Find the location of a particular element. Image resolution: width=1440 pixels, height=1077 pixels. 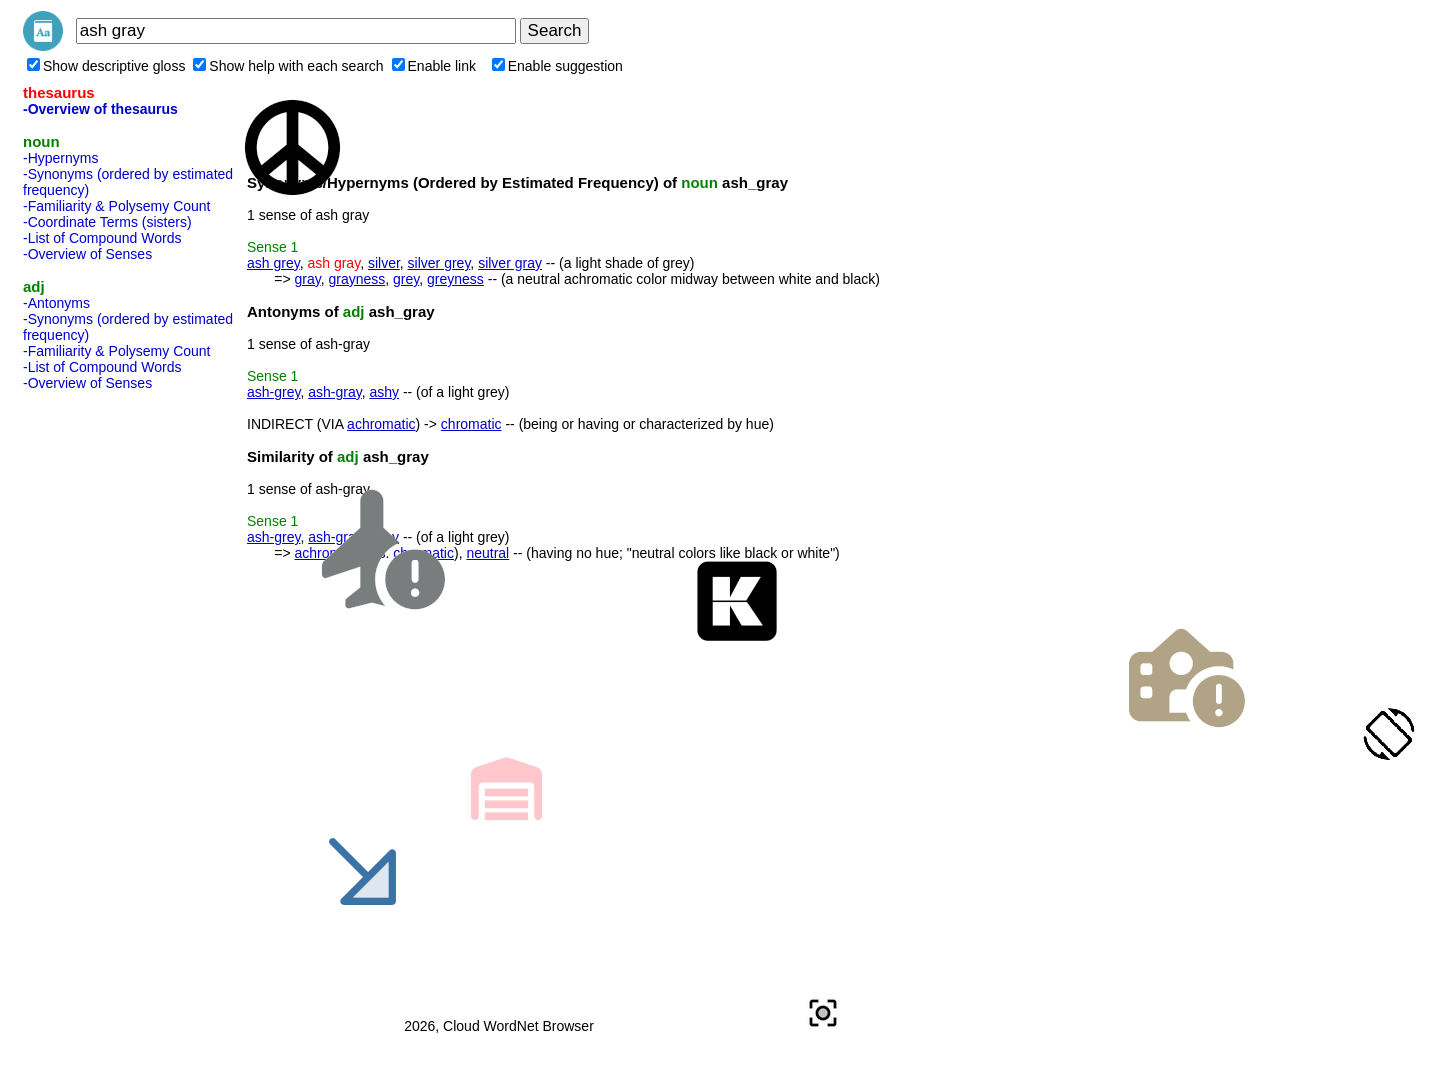

access warehouse or storage inventory is located at coordinates (506, 788).